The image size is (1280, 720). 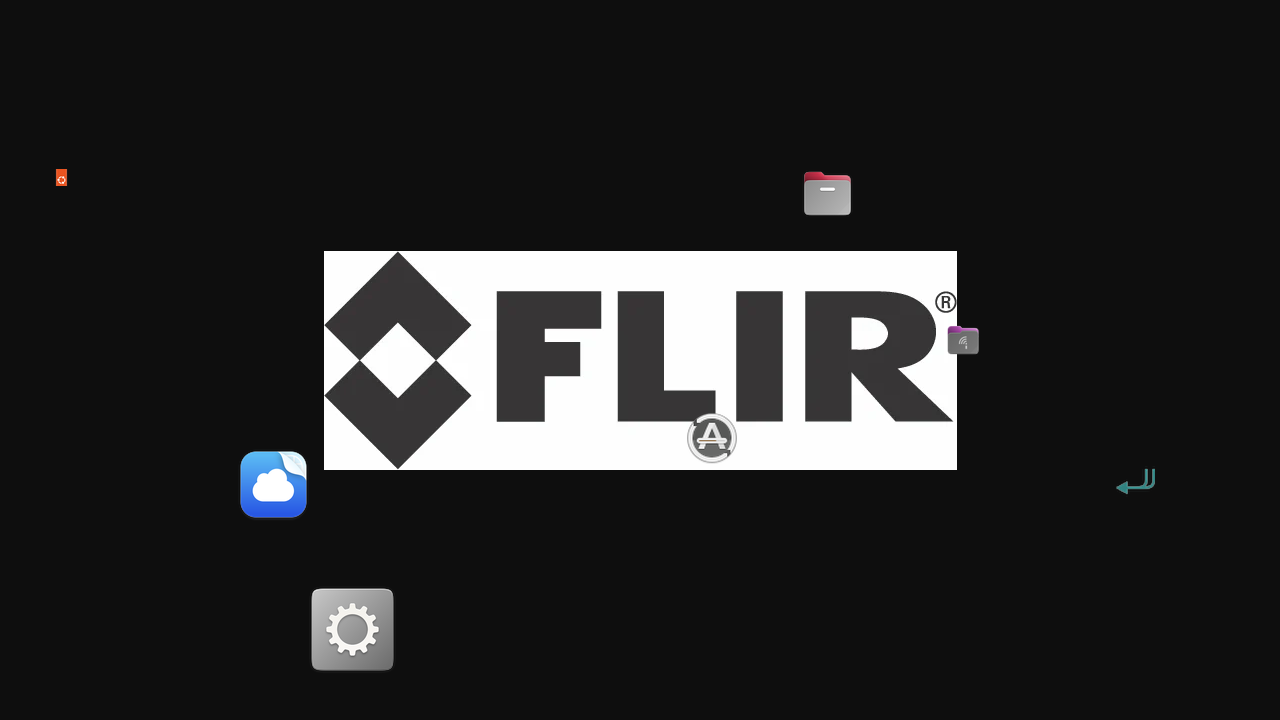 I want to click on reply to all recipients of an email, so click(x=1135, y=479).